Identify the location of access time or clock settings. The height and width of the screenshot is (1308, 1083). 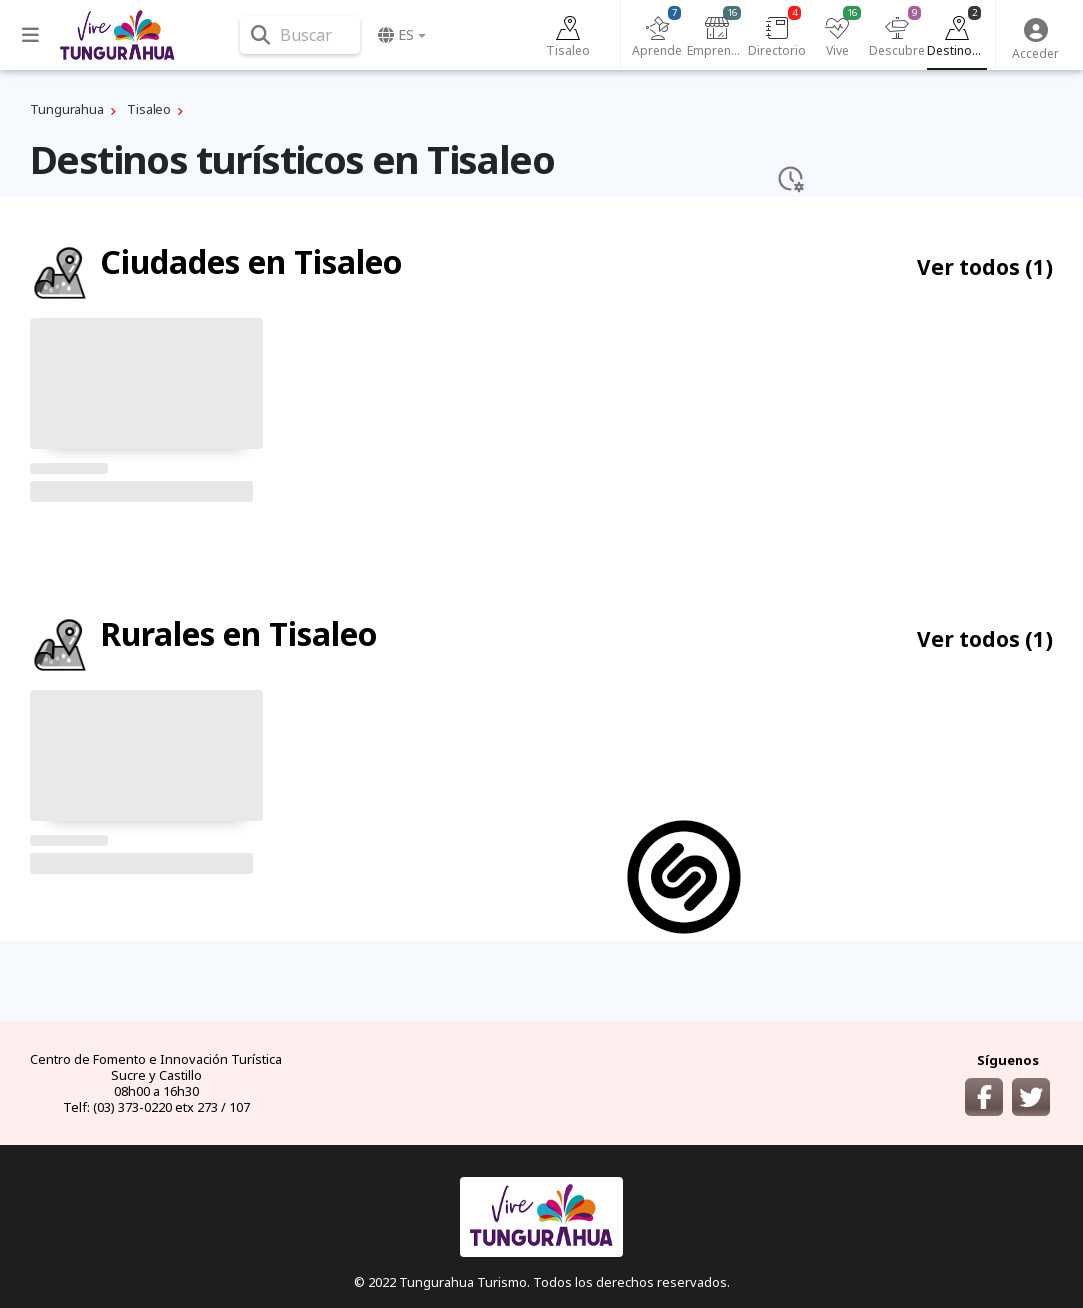
(790, 178).